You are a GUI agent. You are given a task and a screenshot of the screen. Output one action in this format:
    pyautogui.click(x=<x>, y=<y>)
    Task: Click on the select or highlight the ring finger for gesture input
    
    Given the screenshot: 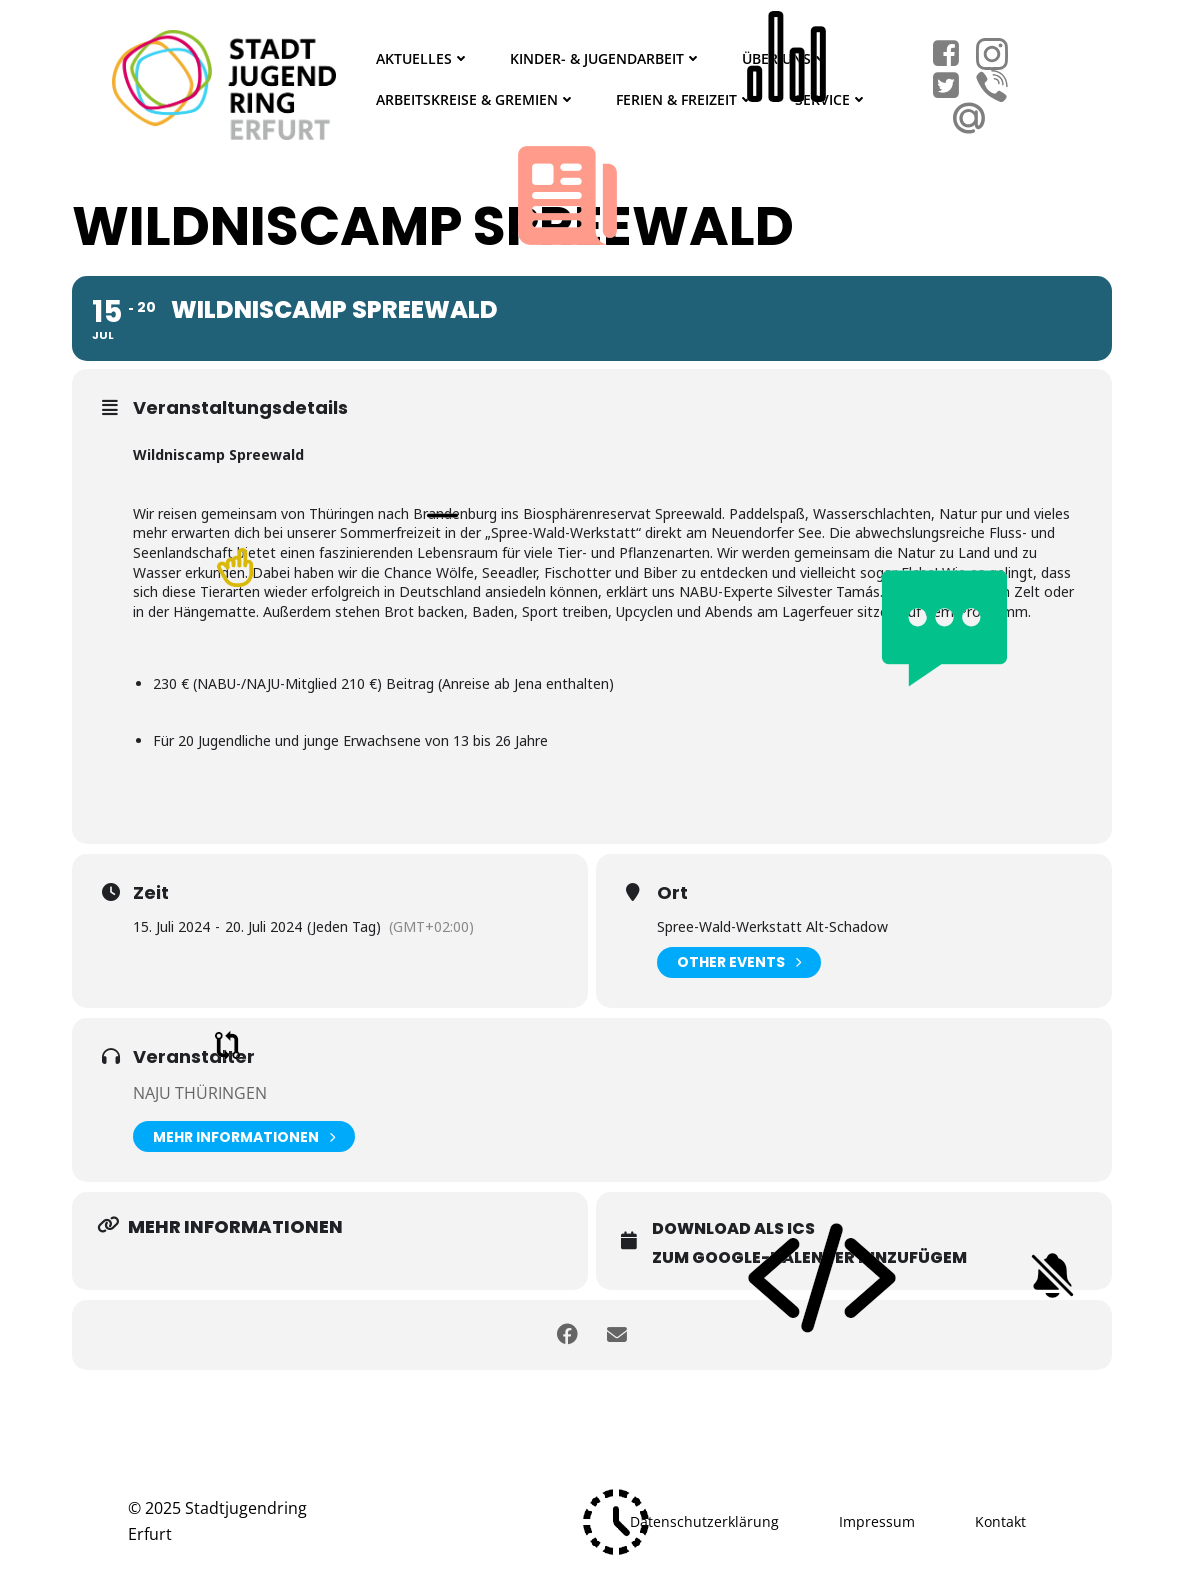 What is the action you would take?
    pyautogui.click(x=235, y=565)
    